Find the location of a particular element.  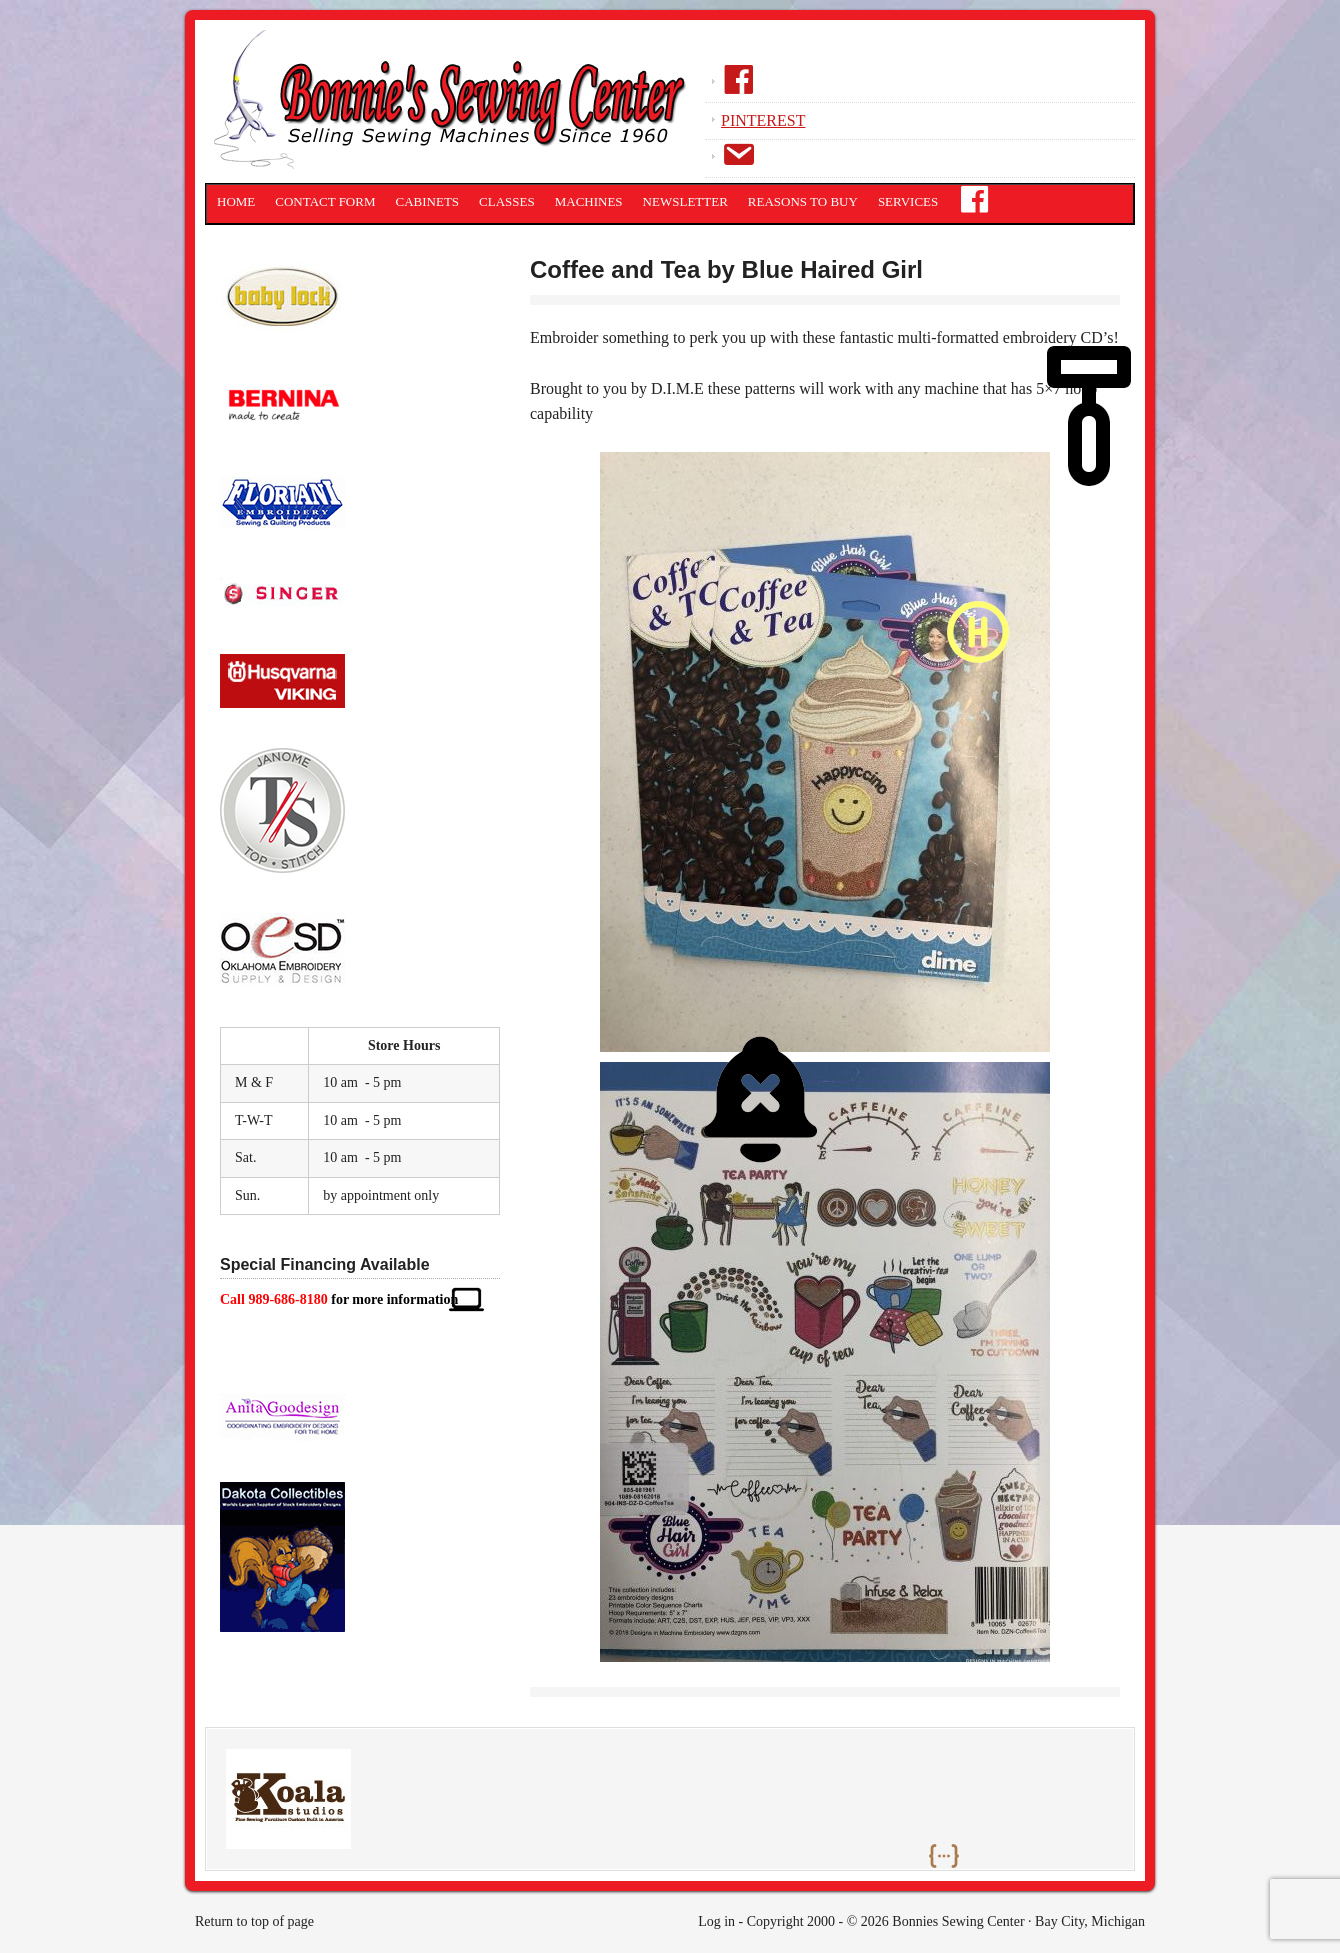

dismiss or clear notifications is located at coordinates (760, 1099).